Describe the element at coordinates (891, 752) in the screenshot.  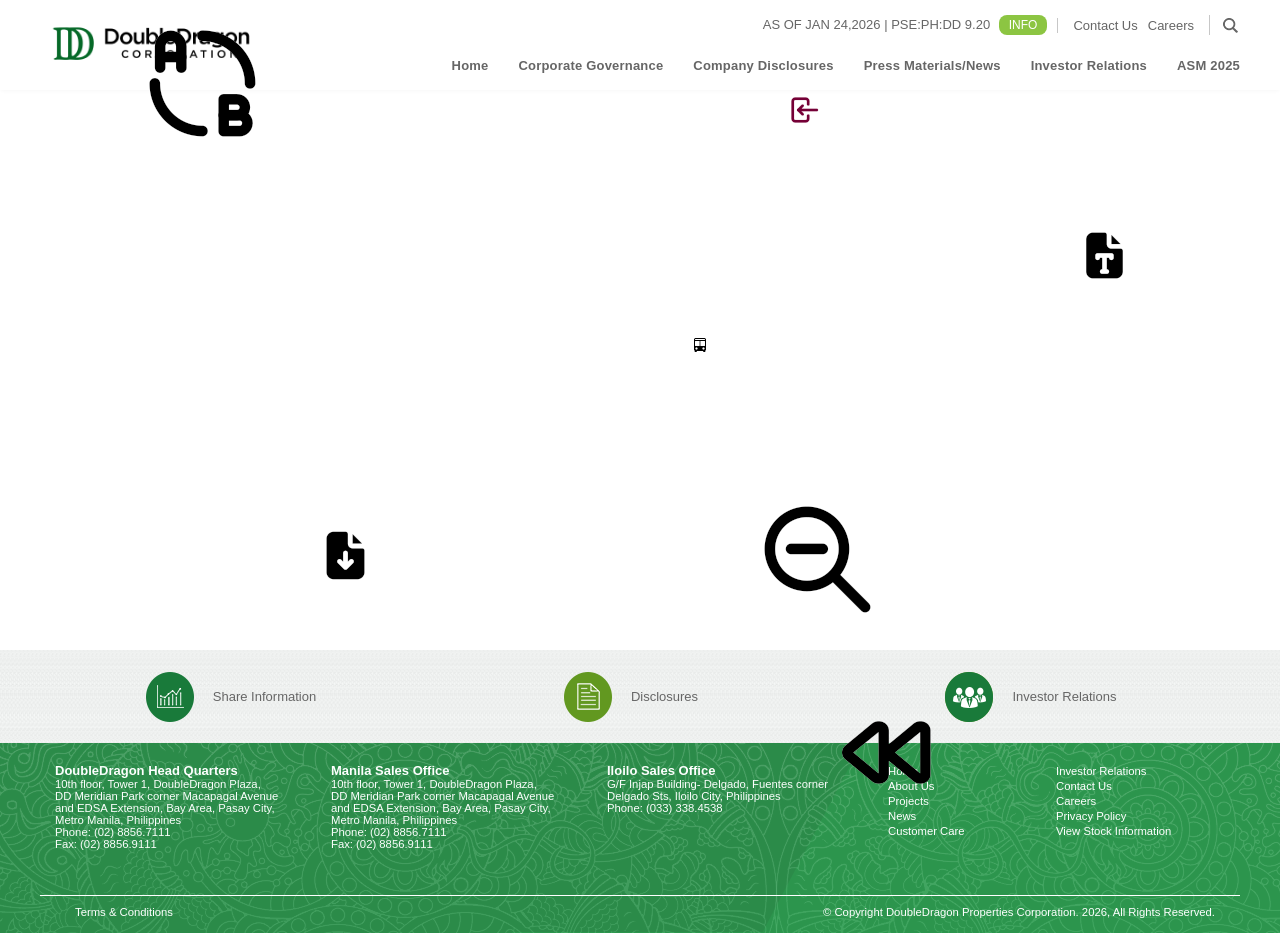
I see `rewind or skip backward in media playback` at that location.